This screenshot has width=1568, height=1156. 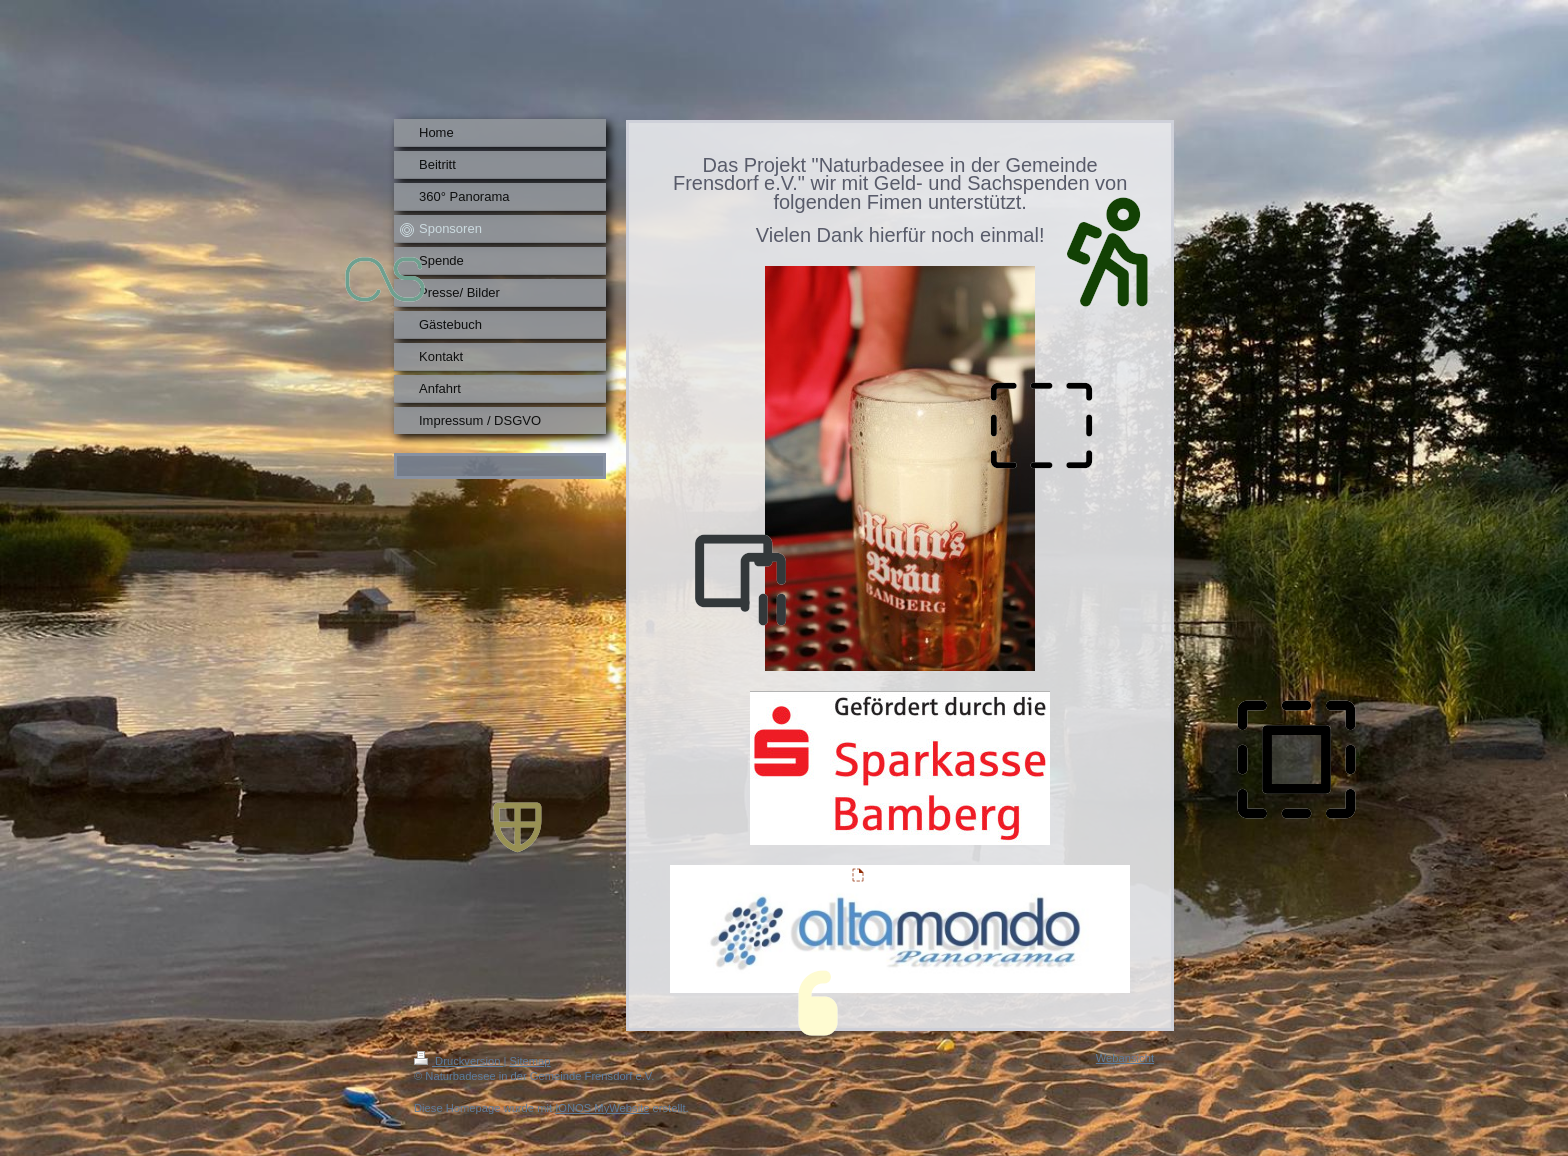 I want to click on insert a left single quotation mark, so click(x=818, y=1003).